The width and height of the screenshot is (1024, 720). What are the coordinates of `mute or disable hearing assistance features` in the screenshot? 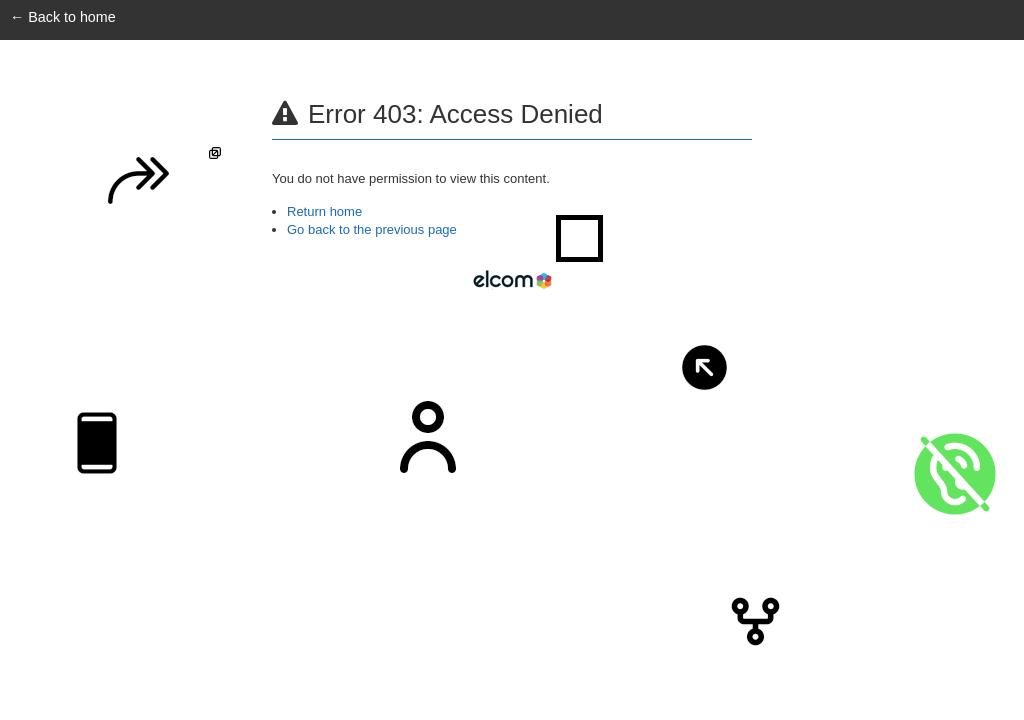 It's located at (955, 474).